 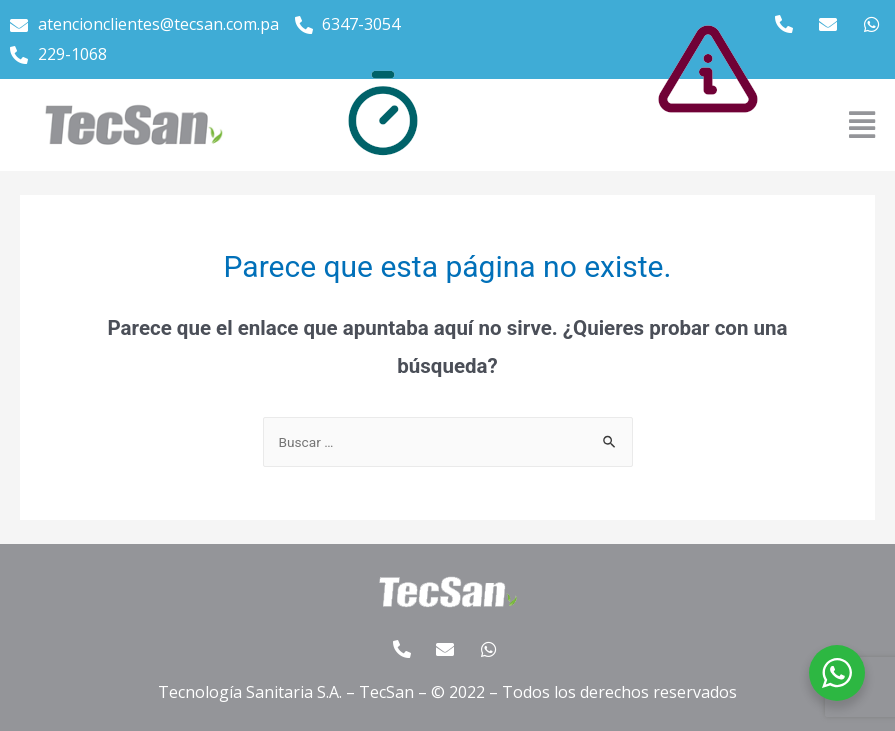 What do you see at coordinates (383, 113) in the screenshot?
I see `start or set a timer` at bounding box center [383, 113].